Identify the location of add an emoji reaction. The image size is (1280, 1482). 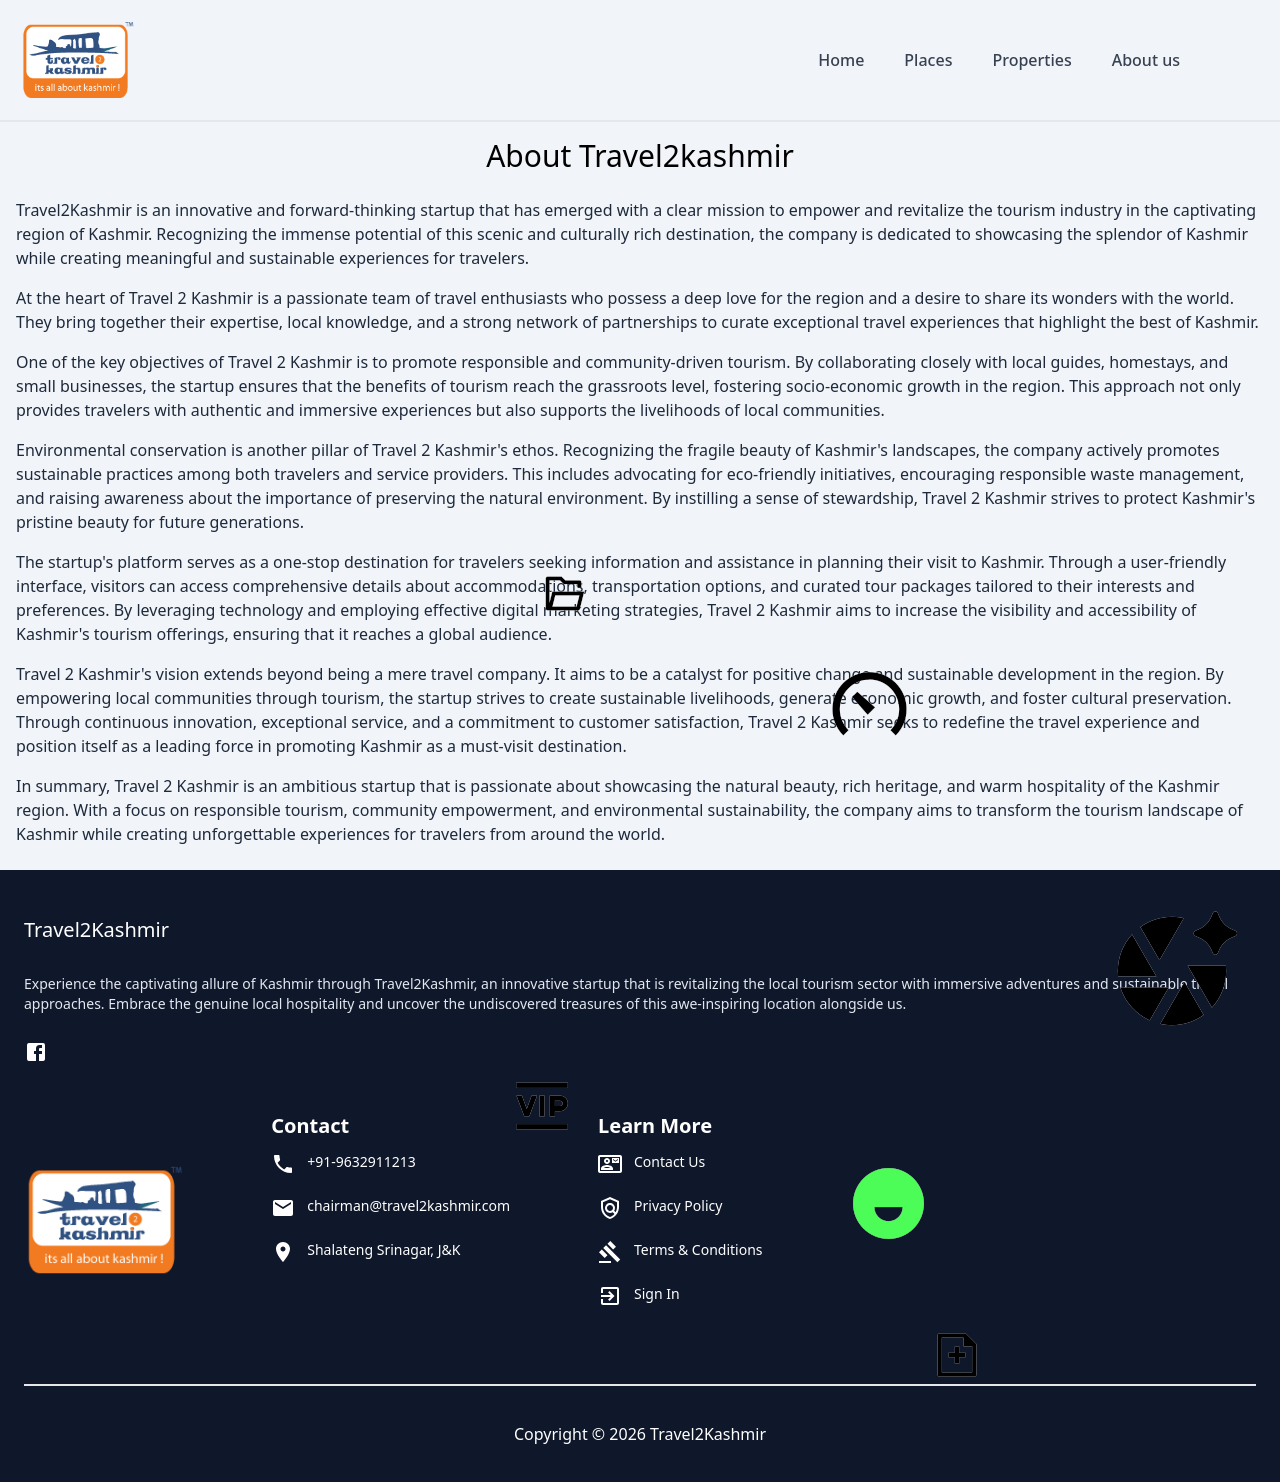
(888, 1203).